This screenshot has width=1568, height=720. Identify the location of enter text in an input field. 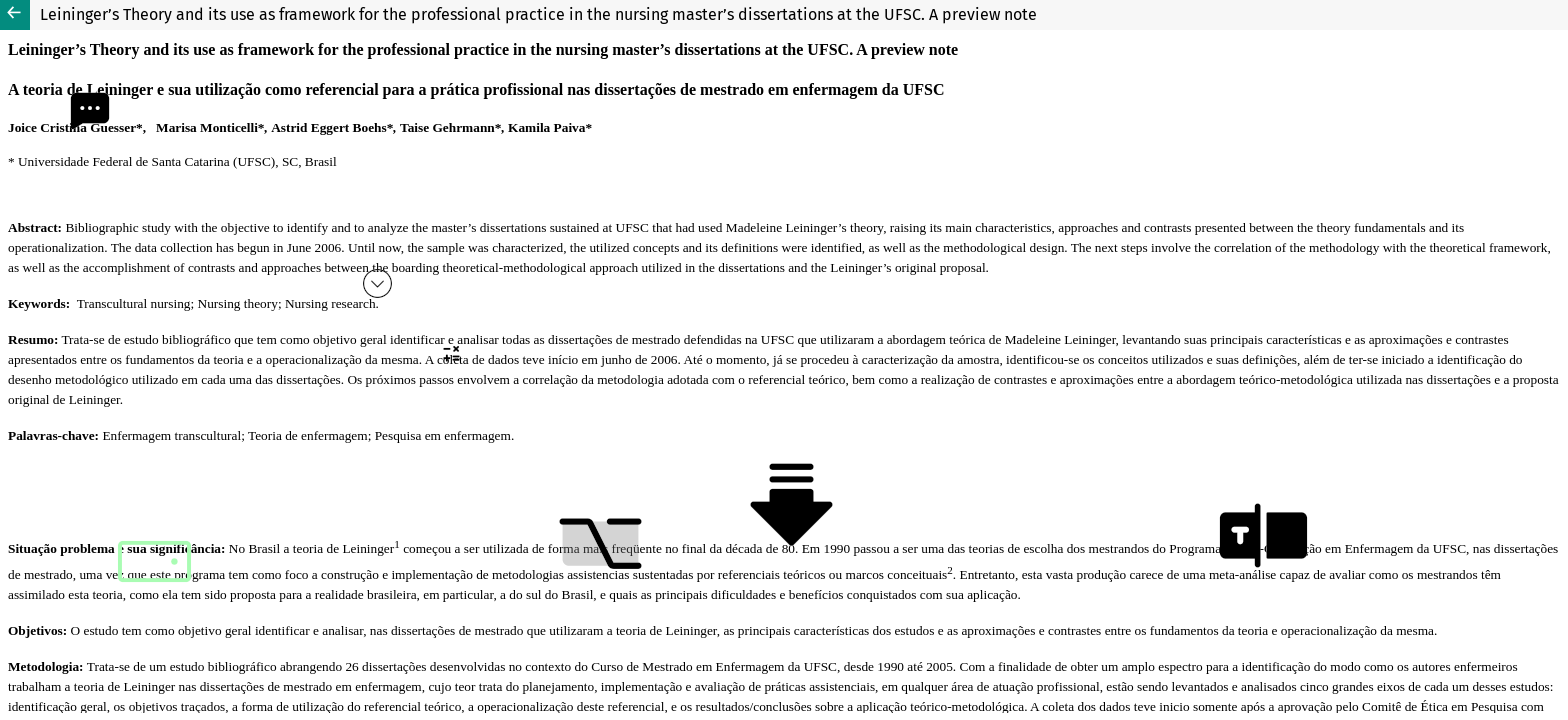
(1263, 535).